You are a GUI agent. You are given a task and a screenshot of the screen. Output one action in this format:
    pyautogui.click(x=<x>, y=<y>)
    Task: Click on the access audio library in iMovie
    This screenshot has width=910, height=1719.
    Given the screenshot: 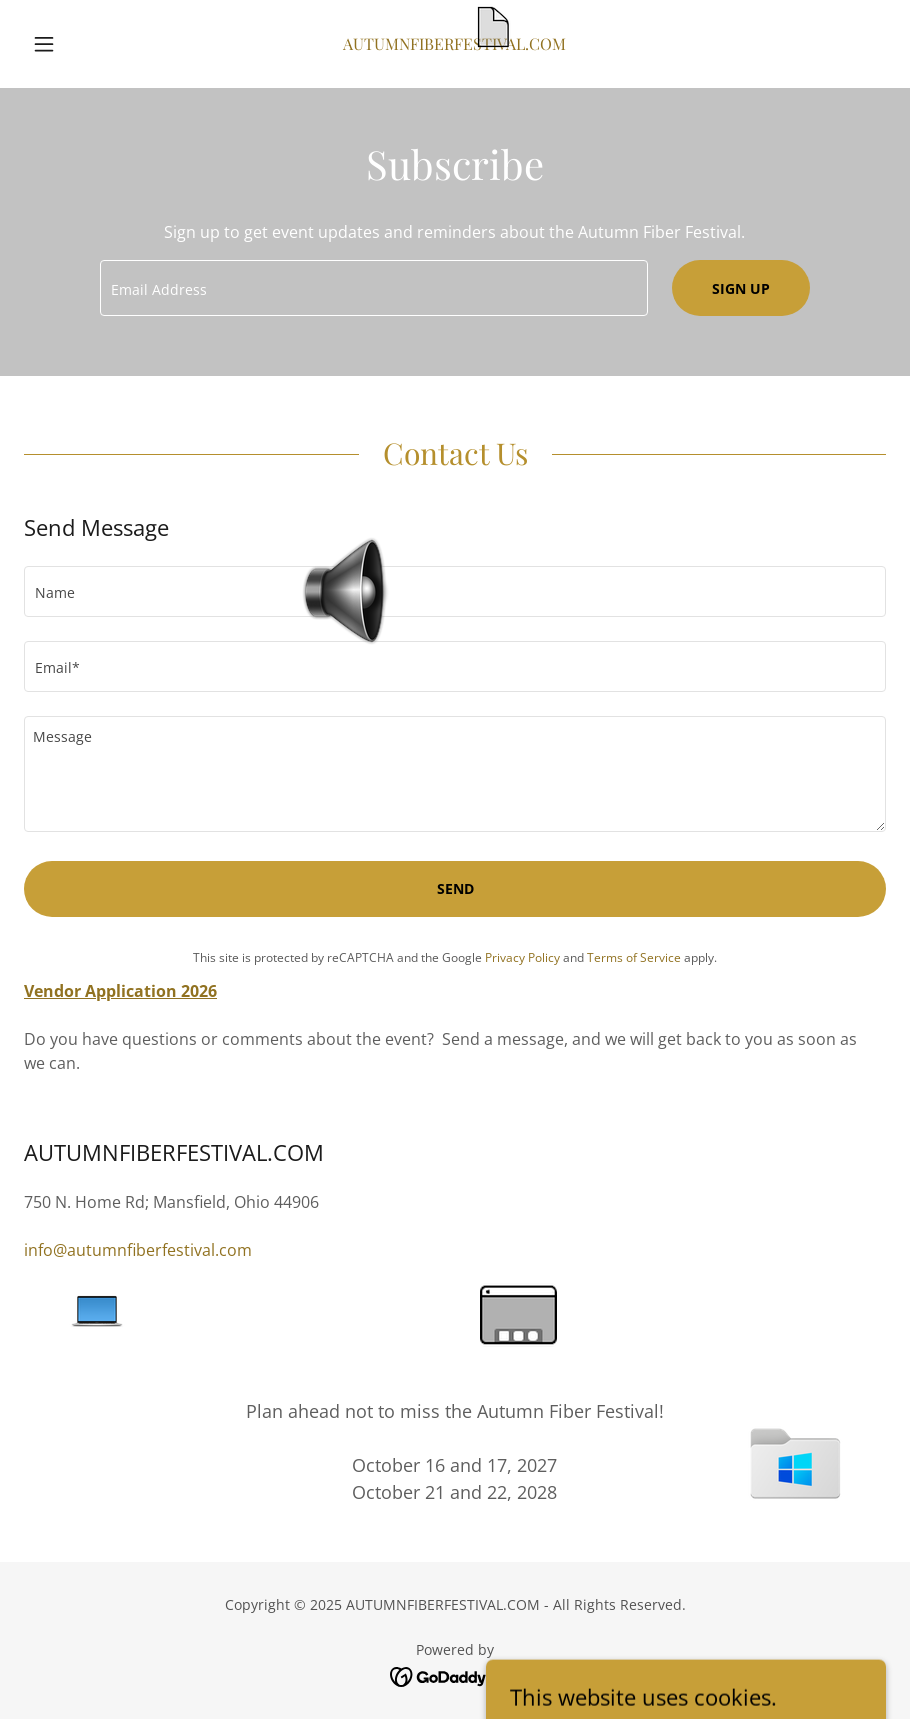 What is the action you would take?
    pyautogui.click(x=346, y=591)
    